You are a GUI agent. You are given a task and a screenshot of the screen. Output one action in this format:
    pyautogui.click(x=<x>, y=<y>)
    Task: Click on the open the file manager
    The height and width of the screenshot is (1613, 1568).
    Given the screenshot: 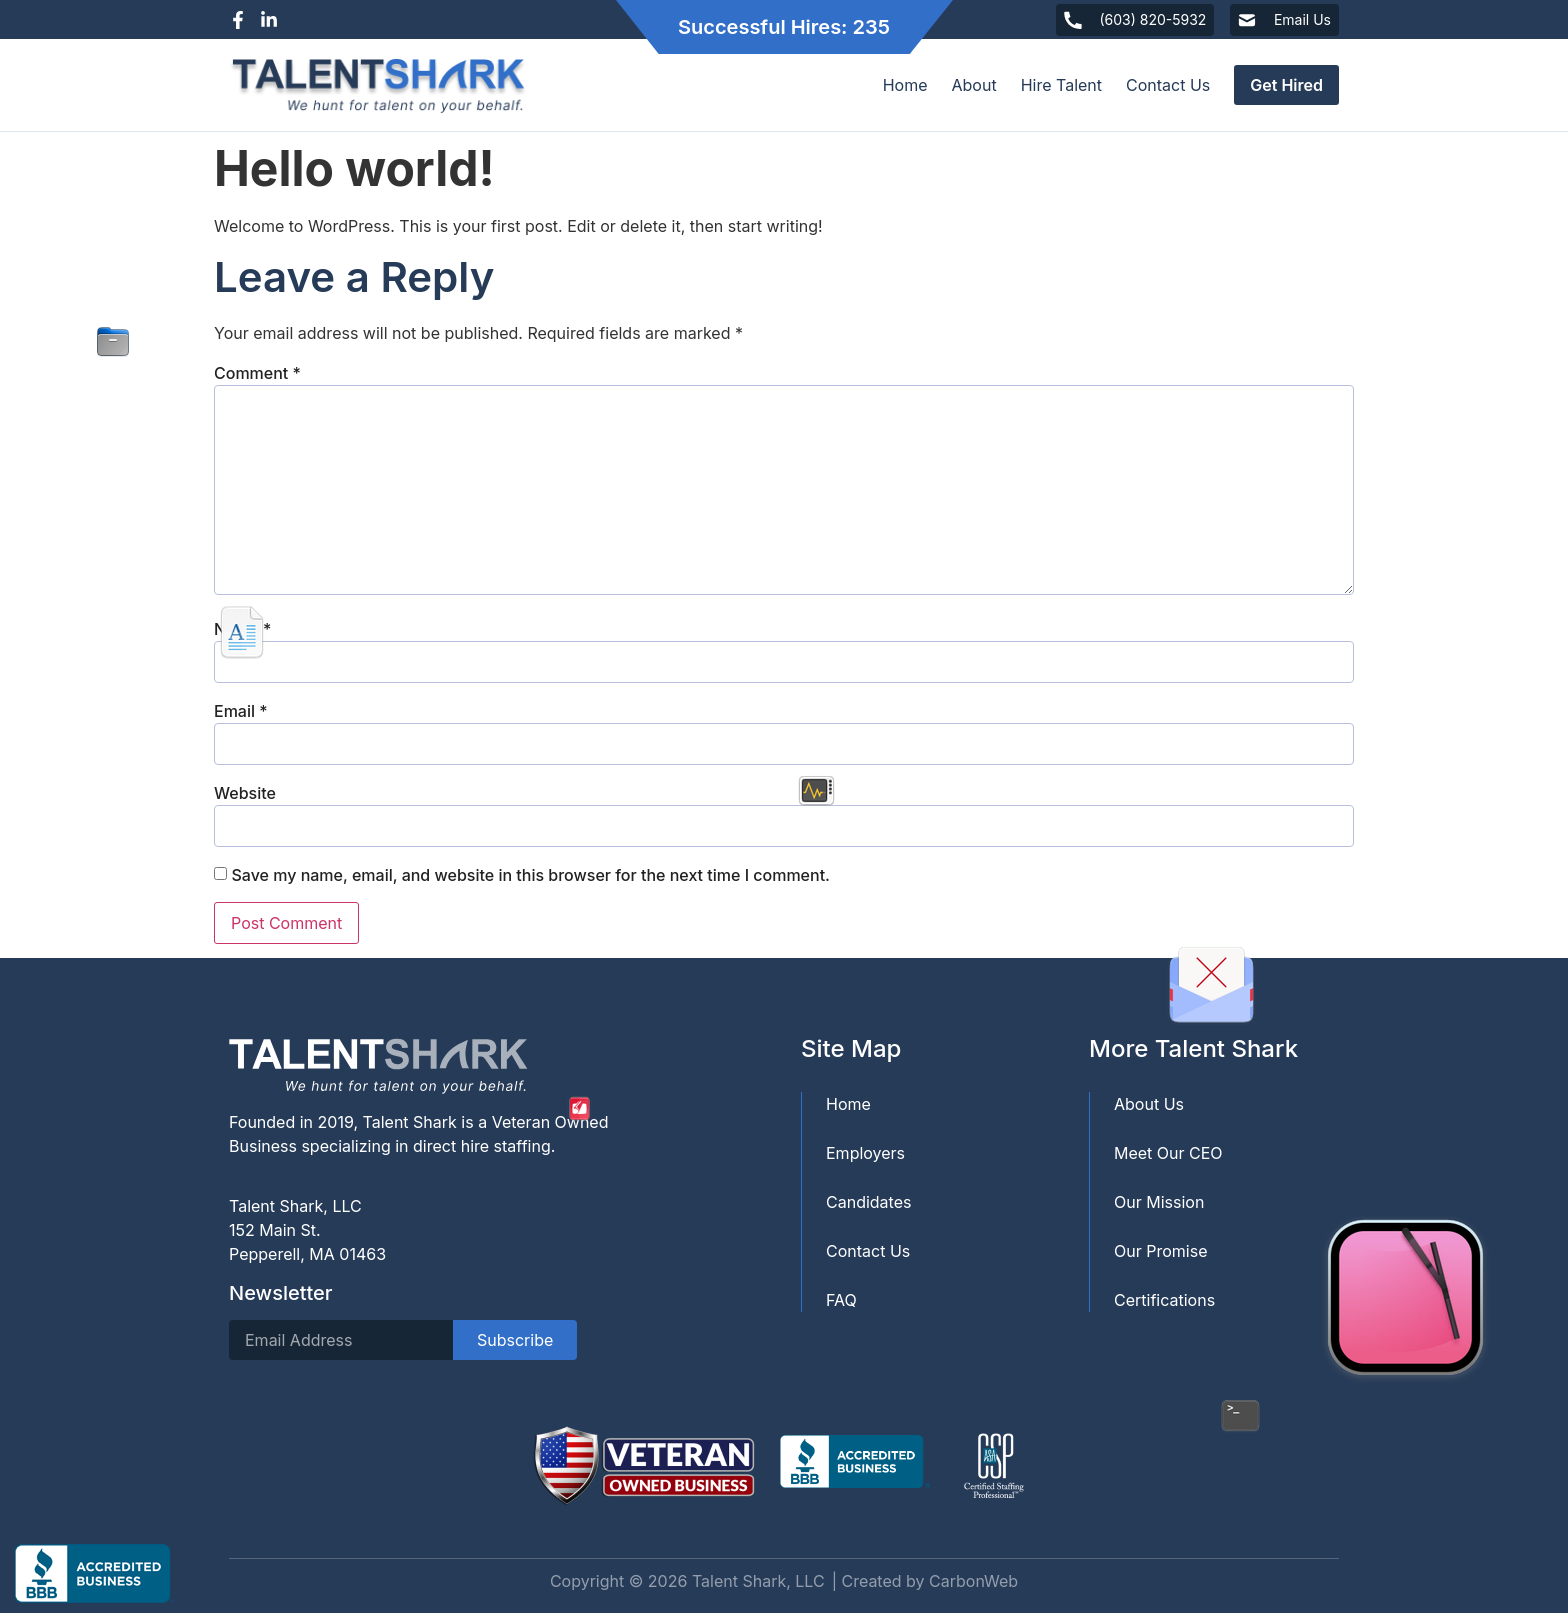 What is the action you would take?
    pyautogui.click(x=113, y=341)
    